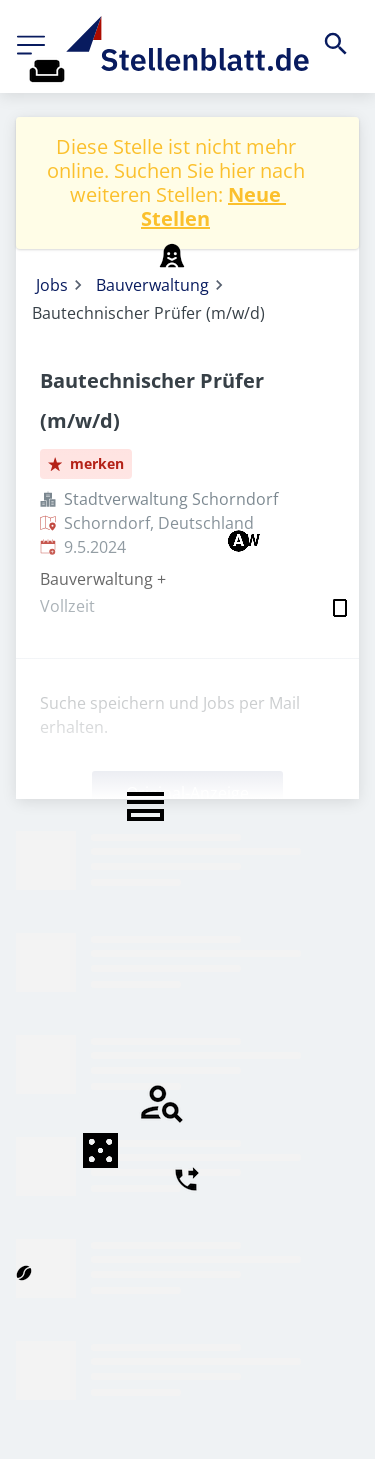  I want to click on crop image to portrait orientation, so click(340, 608).